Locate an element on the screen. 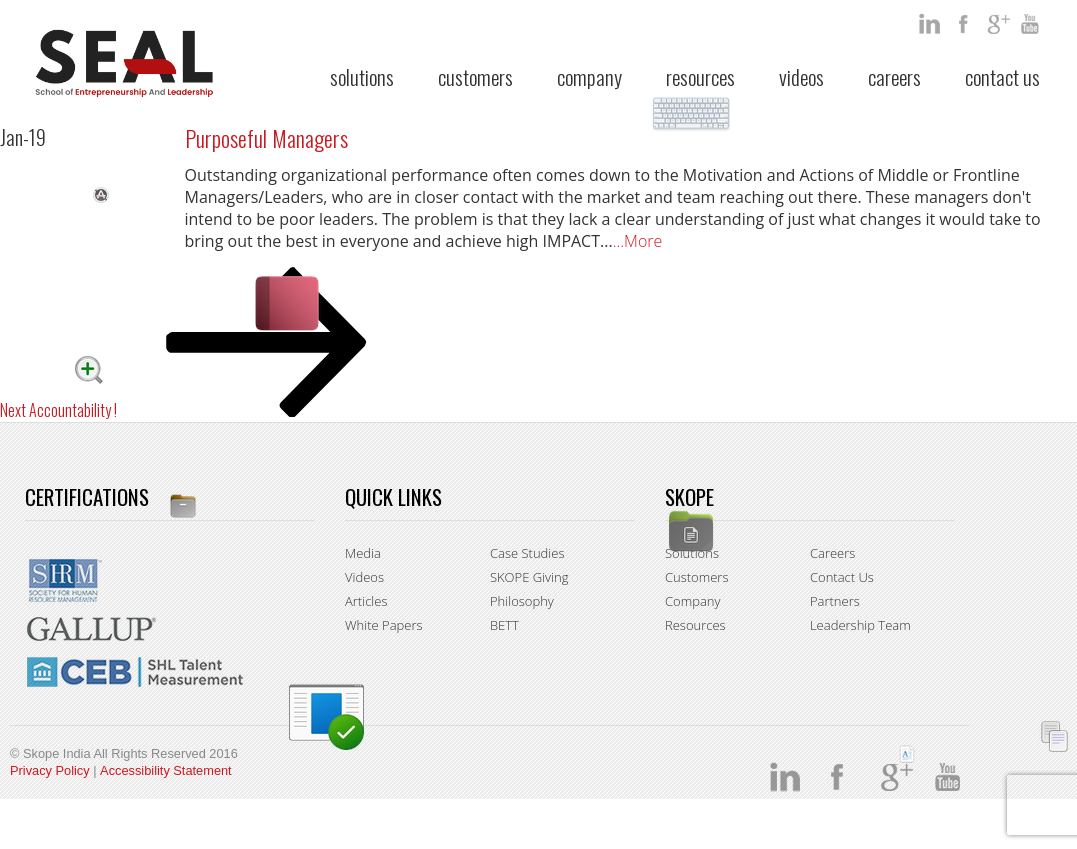 This screenshot has width=1077, height=849. open a text document is located at coordinates (907, 754).